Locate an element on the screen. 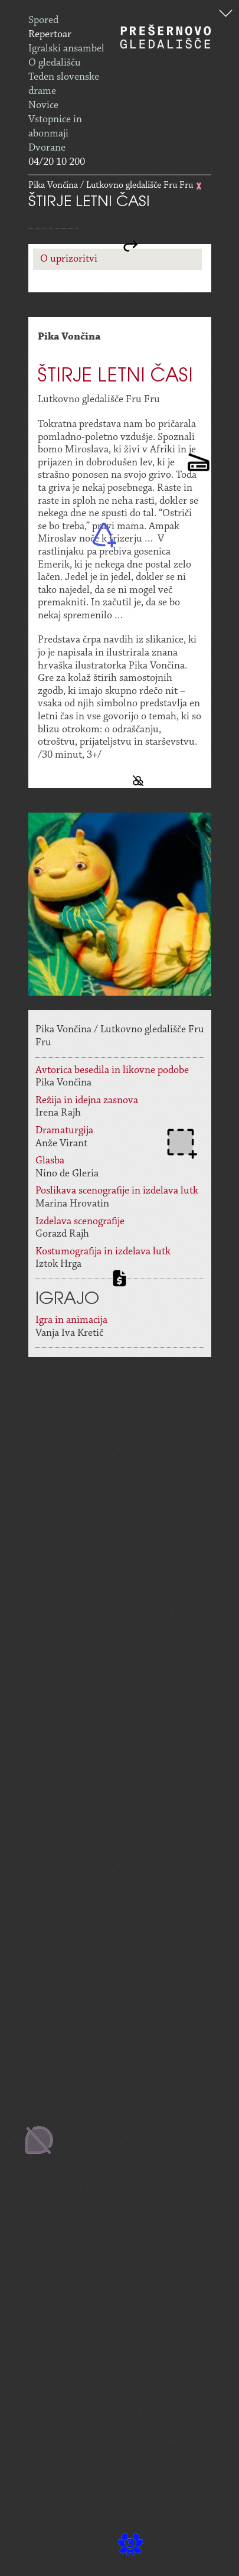 This screenshot has width=239, height=2576. forward a message or email is located at coordinates (131, 246).